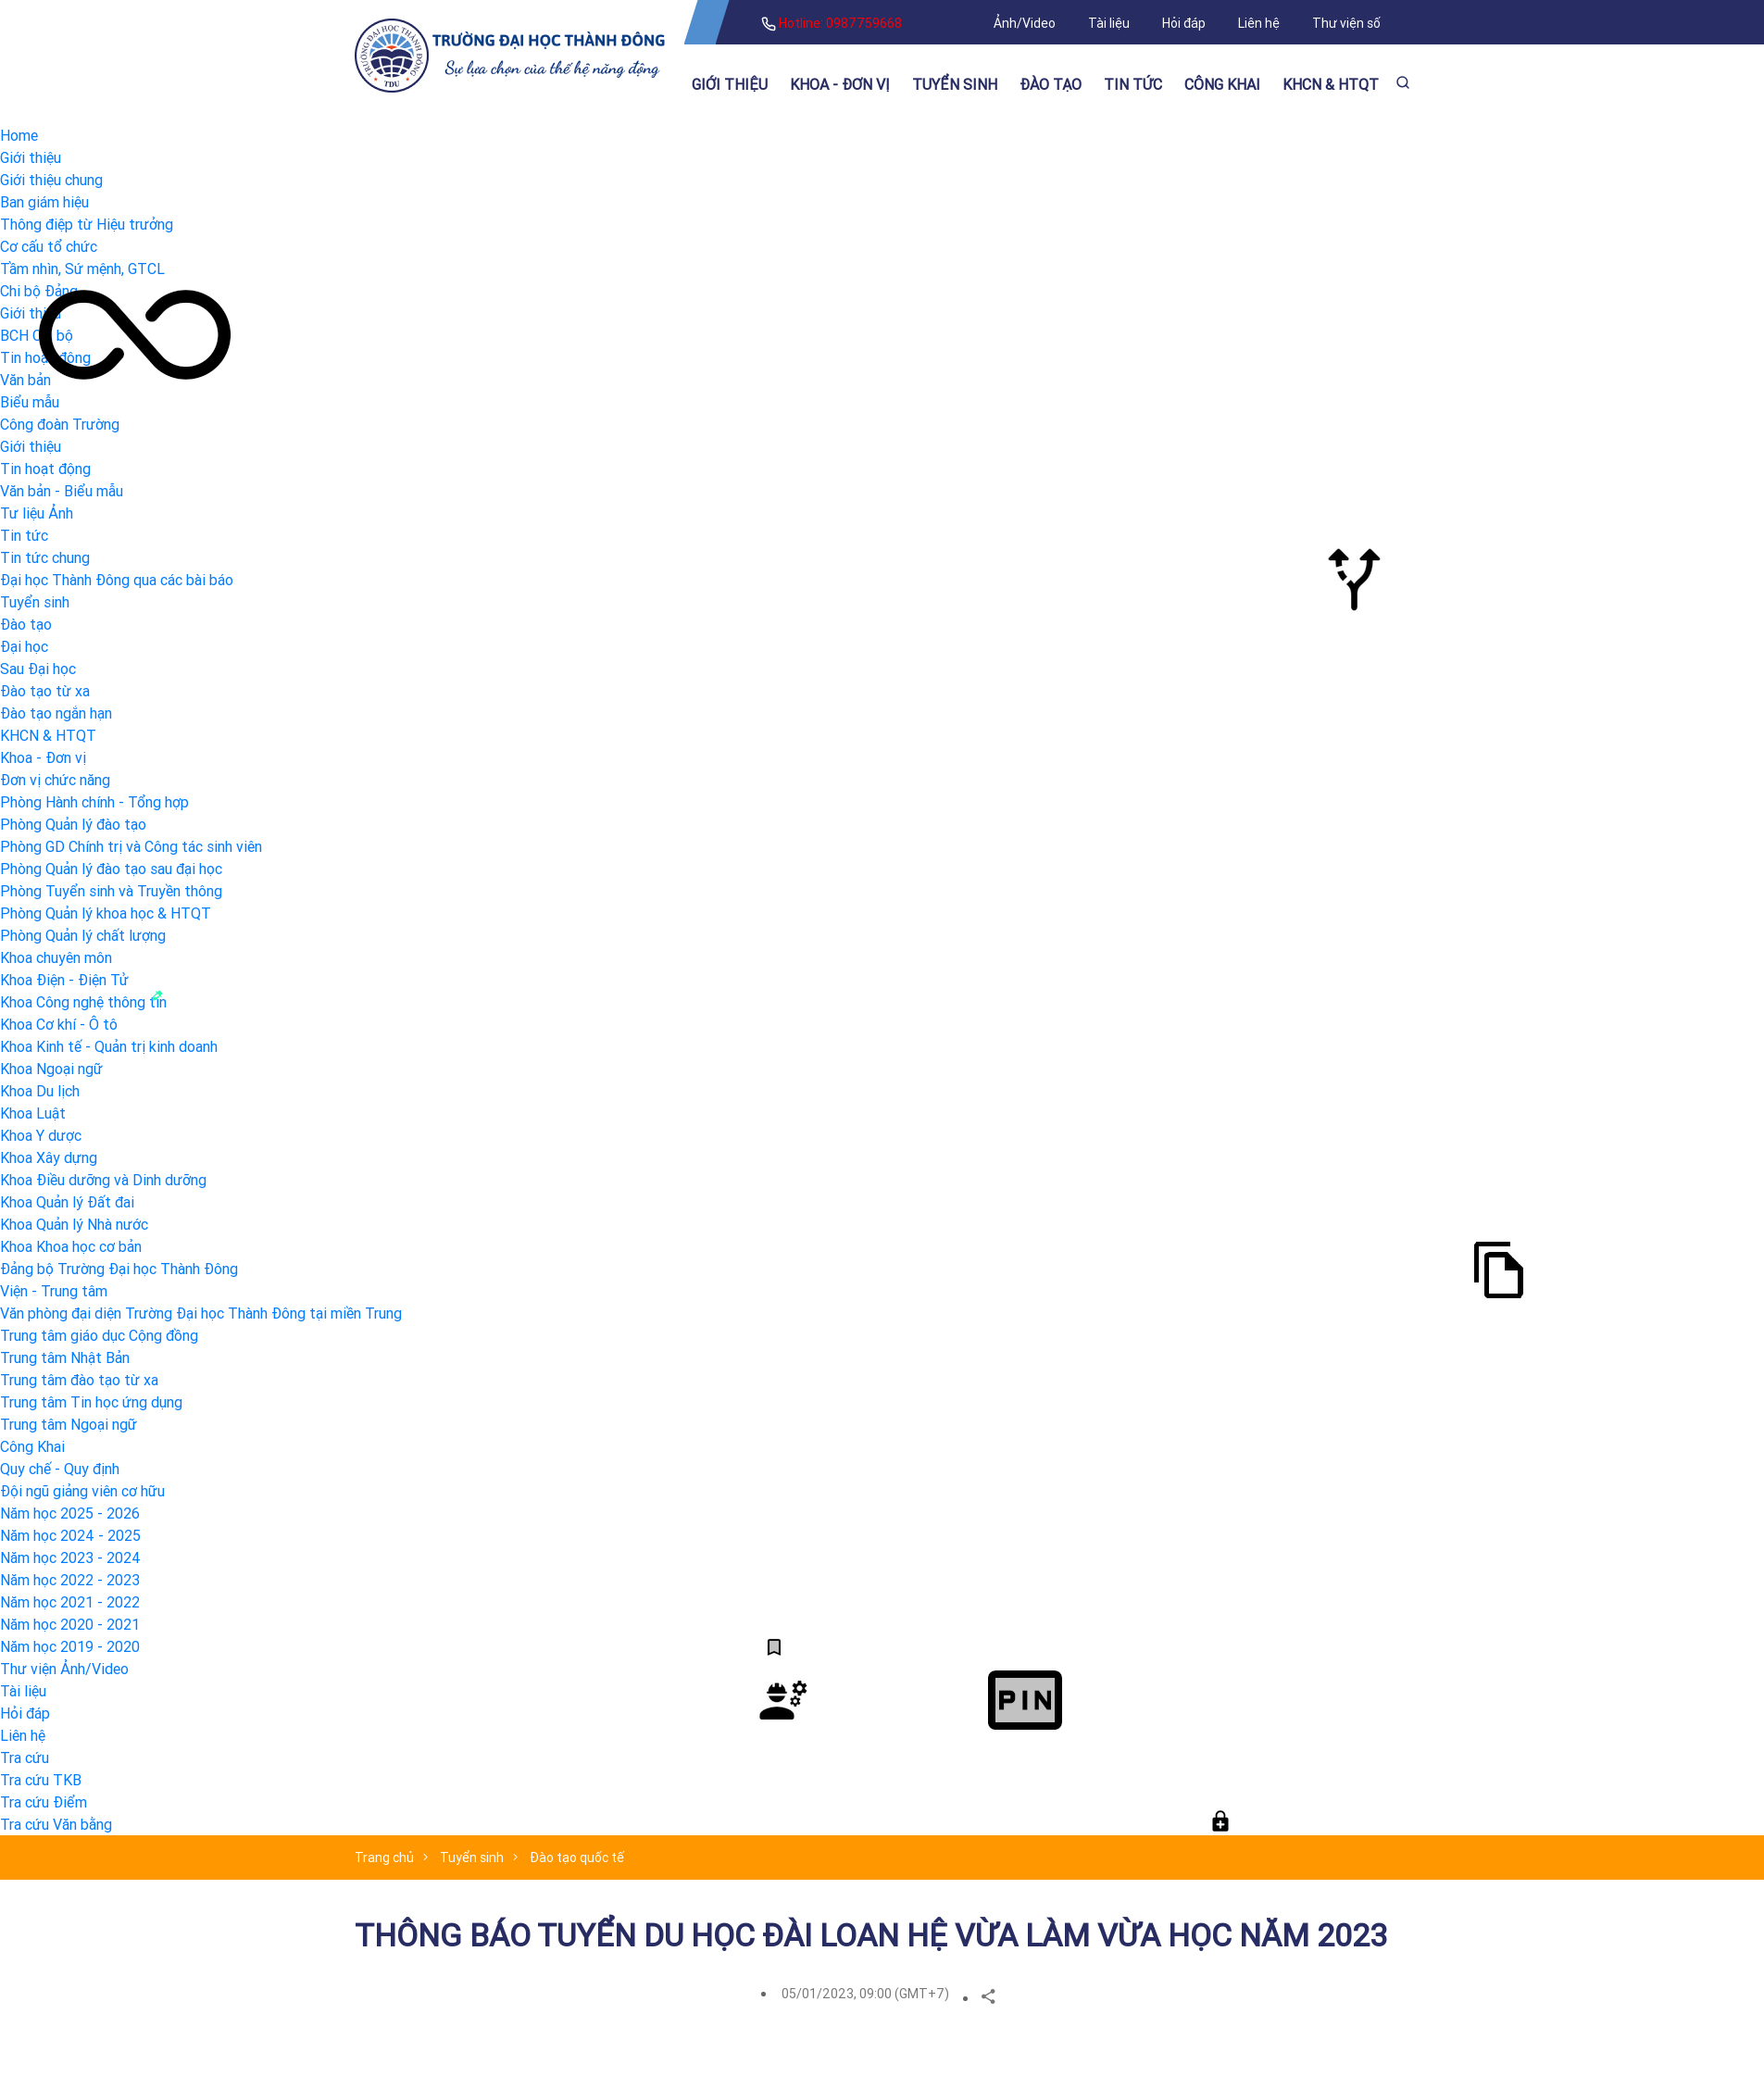 The width and height of the screenshot is (1764, 2089). I want to click on copy file to clipboard, so click(1499, 1270).